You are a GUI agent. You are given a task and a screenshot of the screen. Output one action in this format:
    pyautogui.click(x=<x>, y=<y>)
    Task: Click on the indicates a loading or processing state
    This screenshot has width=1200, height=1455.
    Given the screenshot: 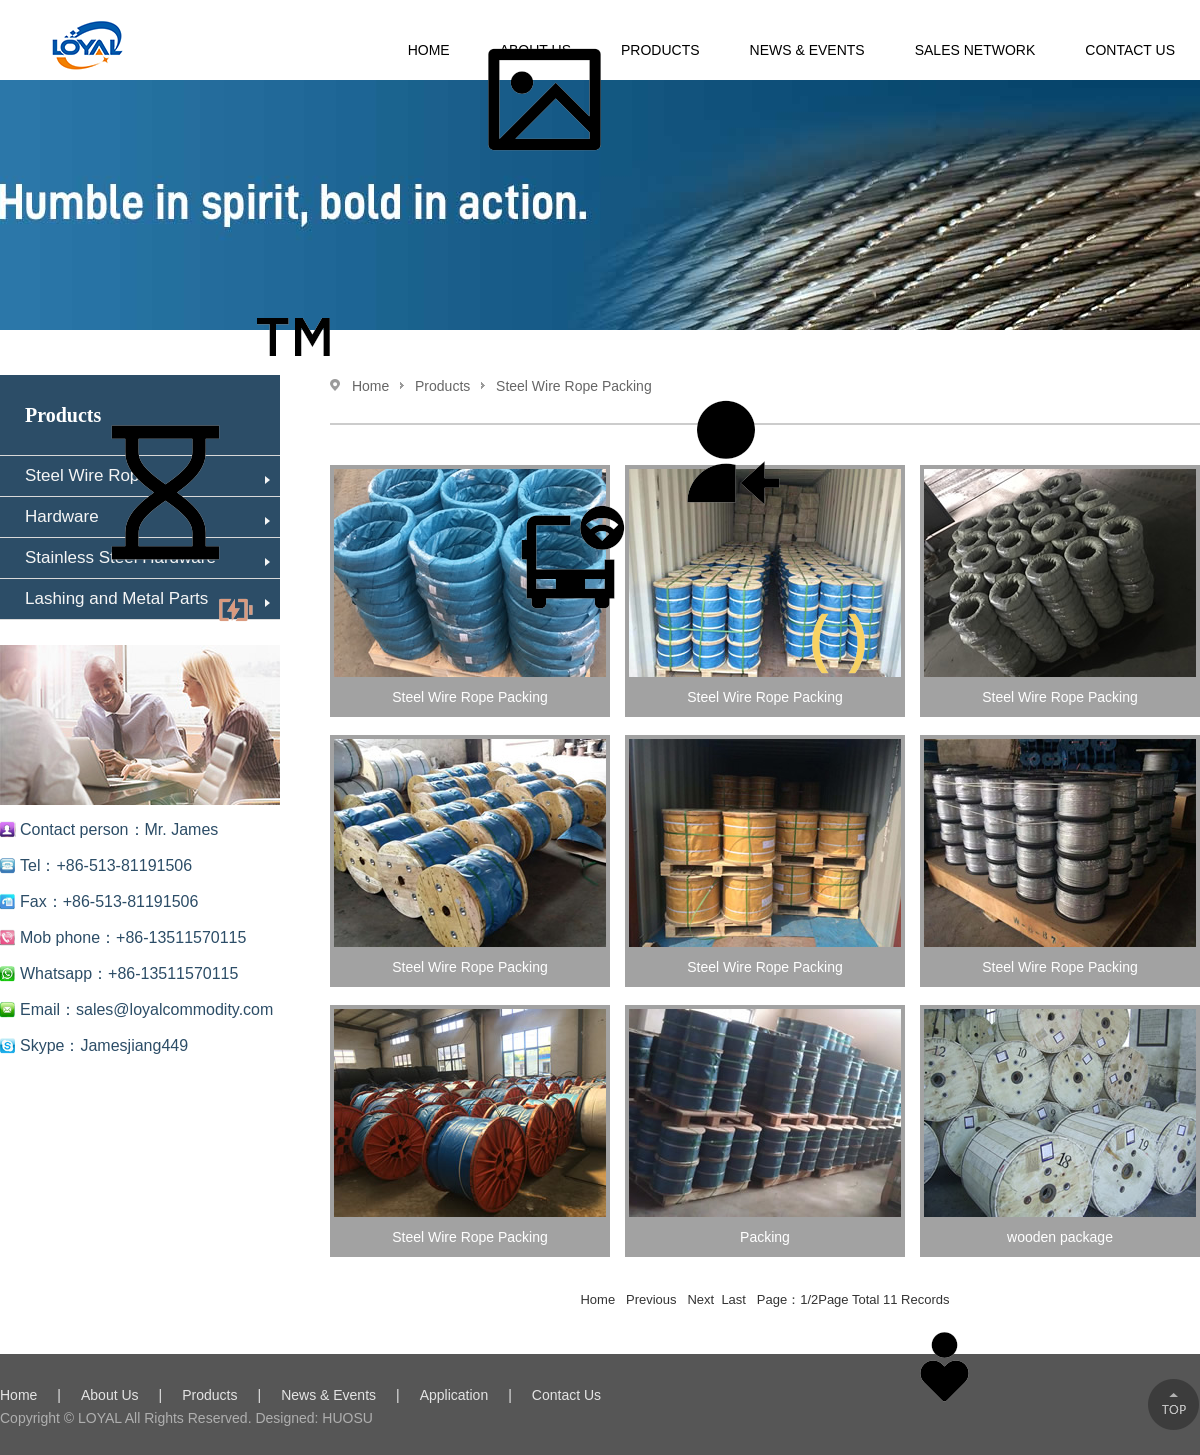 What is the action you would take?
    pyautogui.click(x=165, y=492)
    